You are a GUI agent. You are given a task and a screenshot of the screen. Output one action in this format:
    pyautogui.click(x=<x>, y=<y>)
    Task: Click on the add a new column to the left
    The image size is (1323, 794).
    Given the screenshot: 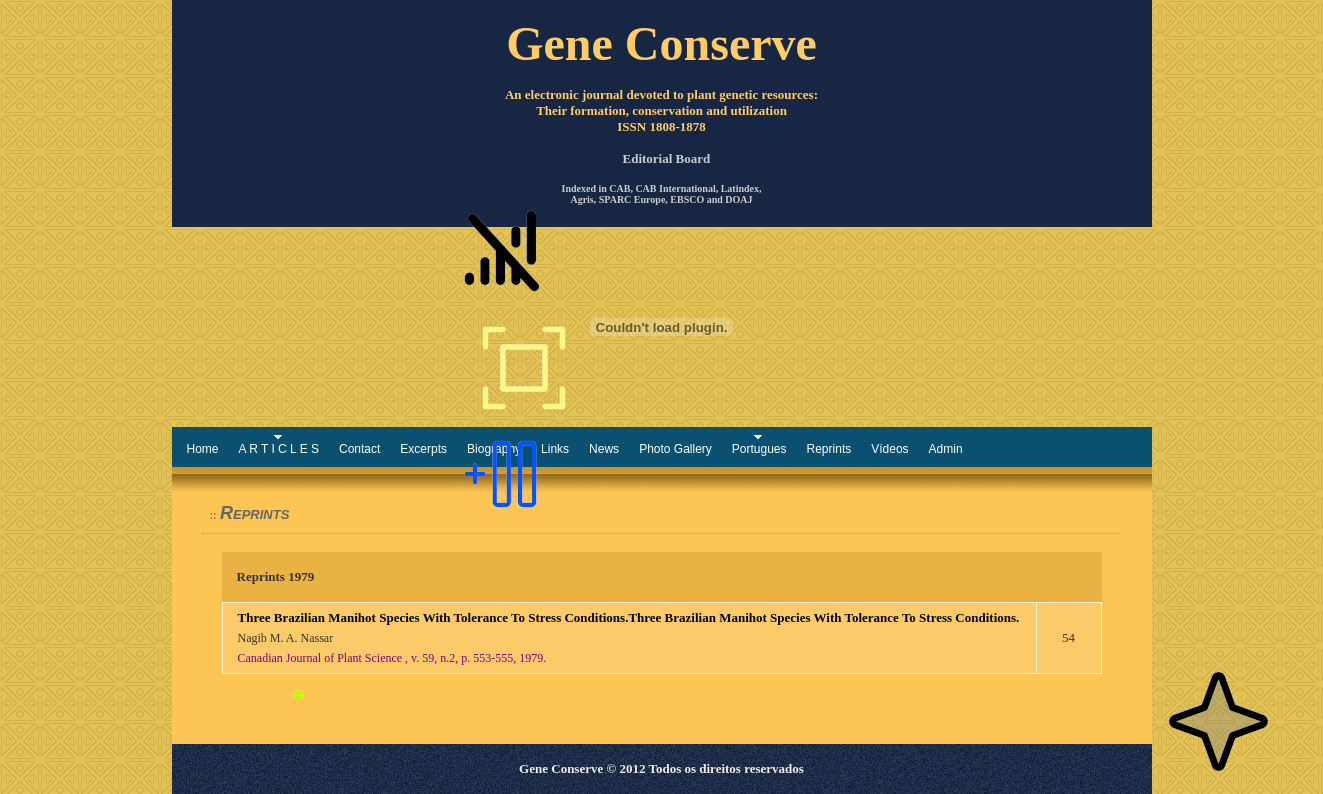 What is the action you would take?
    pyautogui.click(x=506, y=474)
    